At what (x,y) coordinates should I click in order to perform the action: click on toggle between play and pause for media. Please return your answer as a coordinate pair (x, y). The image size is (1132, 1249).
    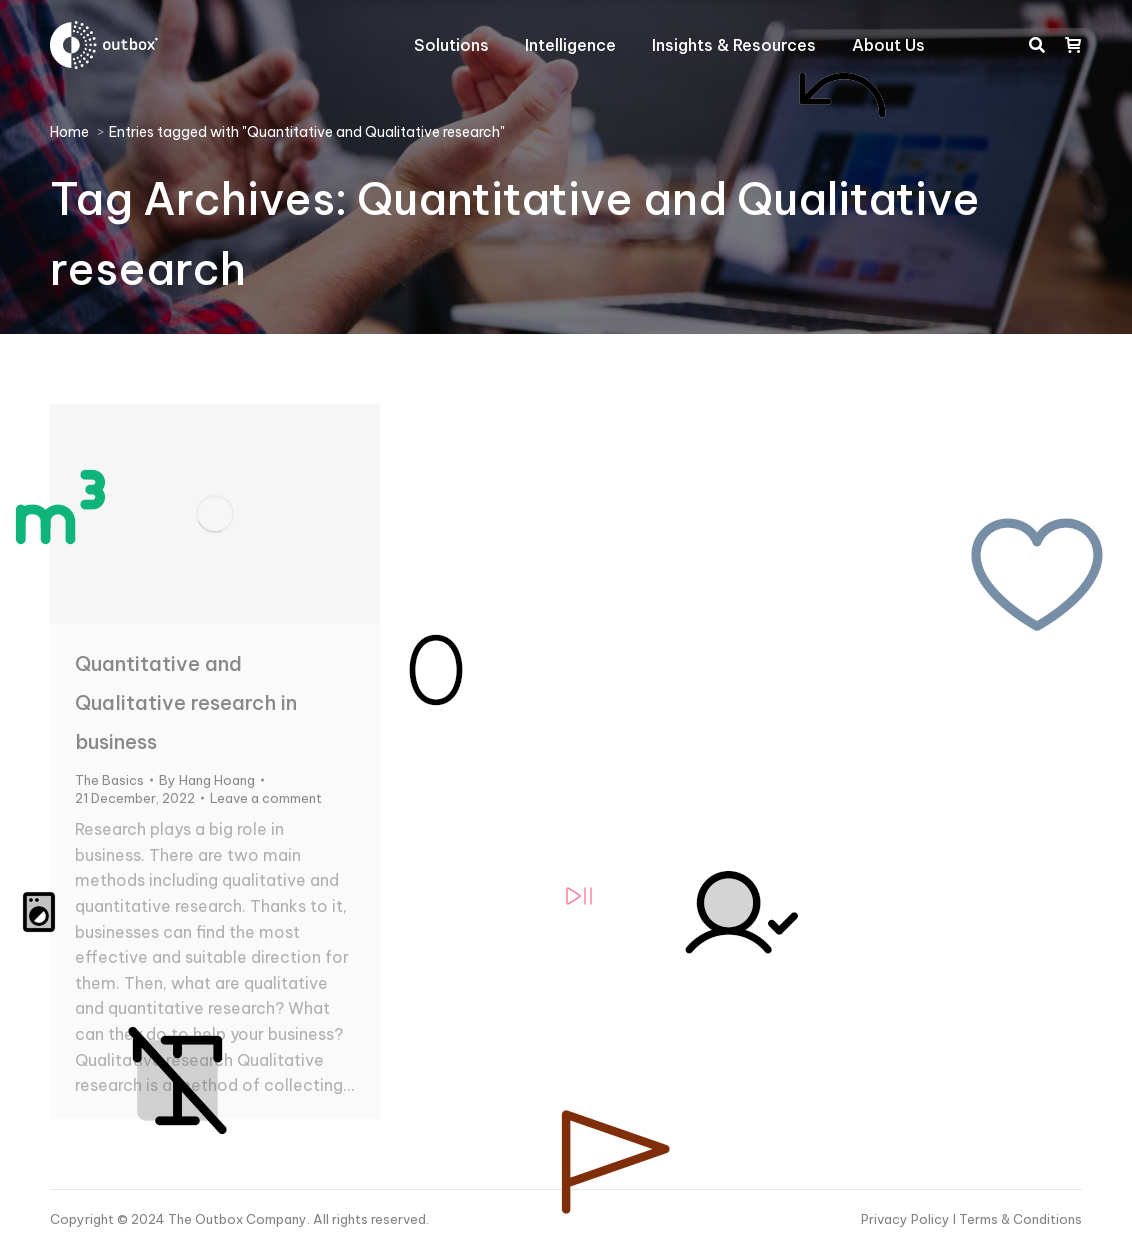
    Looking at the image, I should click on (579, 896).